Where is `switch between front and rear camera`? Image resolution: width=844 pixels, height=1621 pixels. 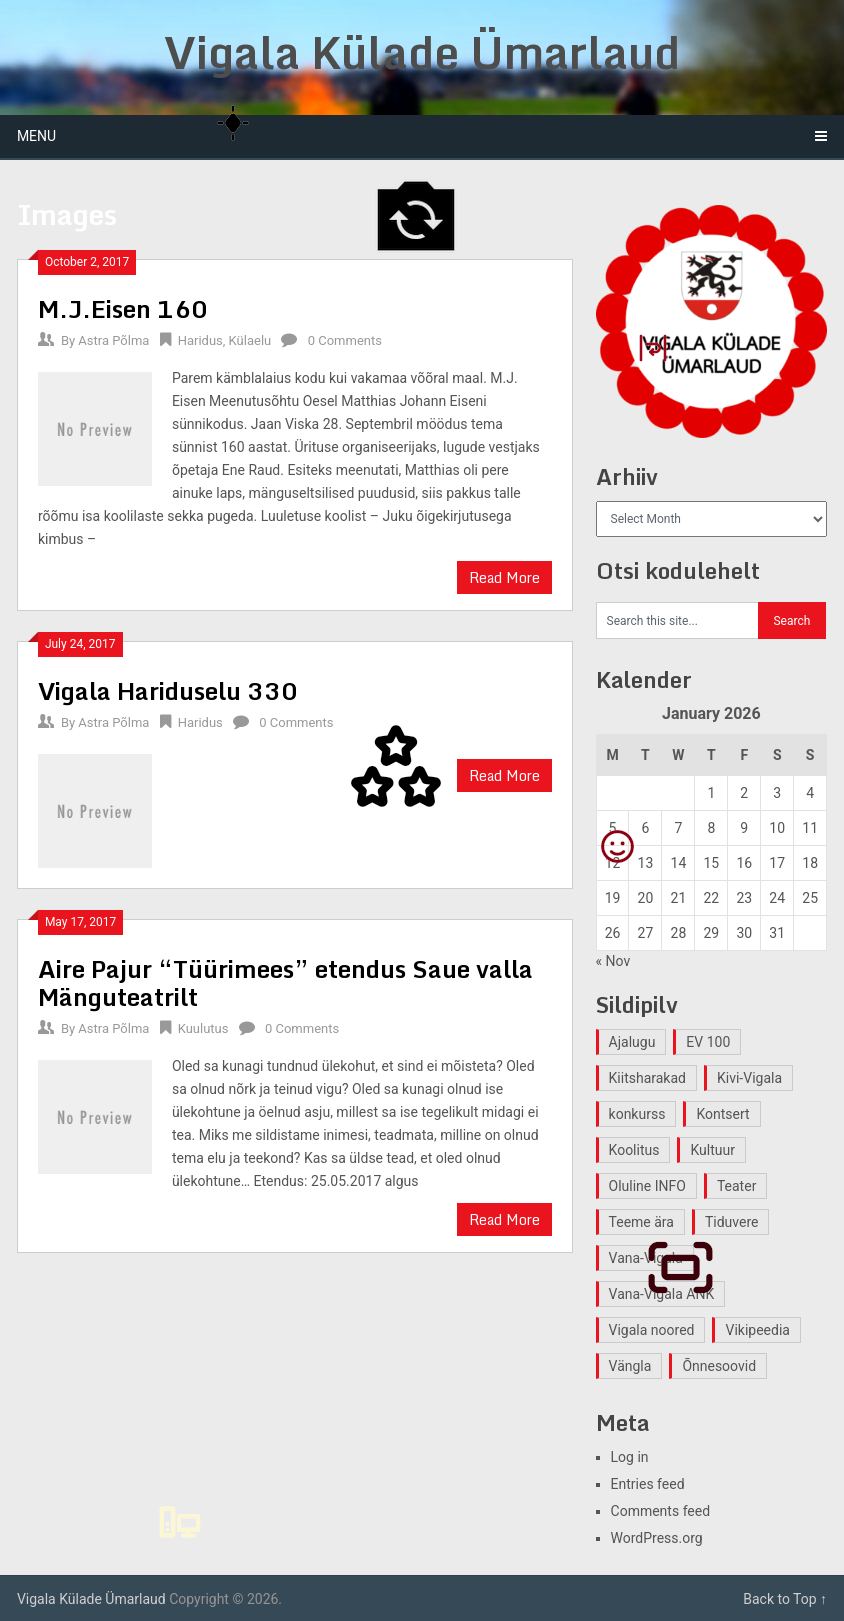 switch between front and rear camera is located at coordinates (416, 216).